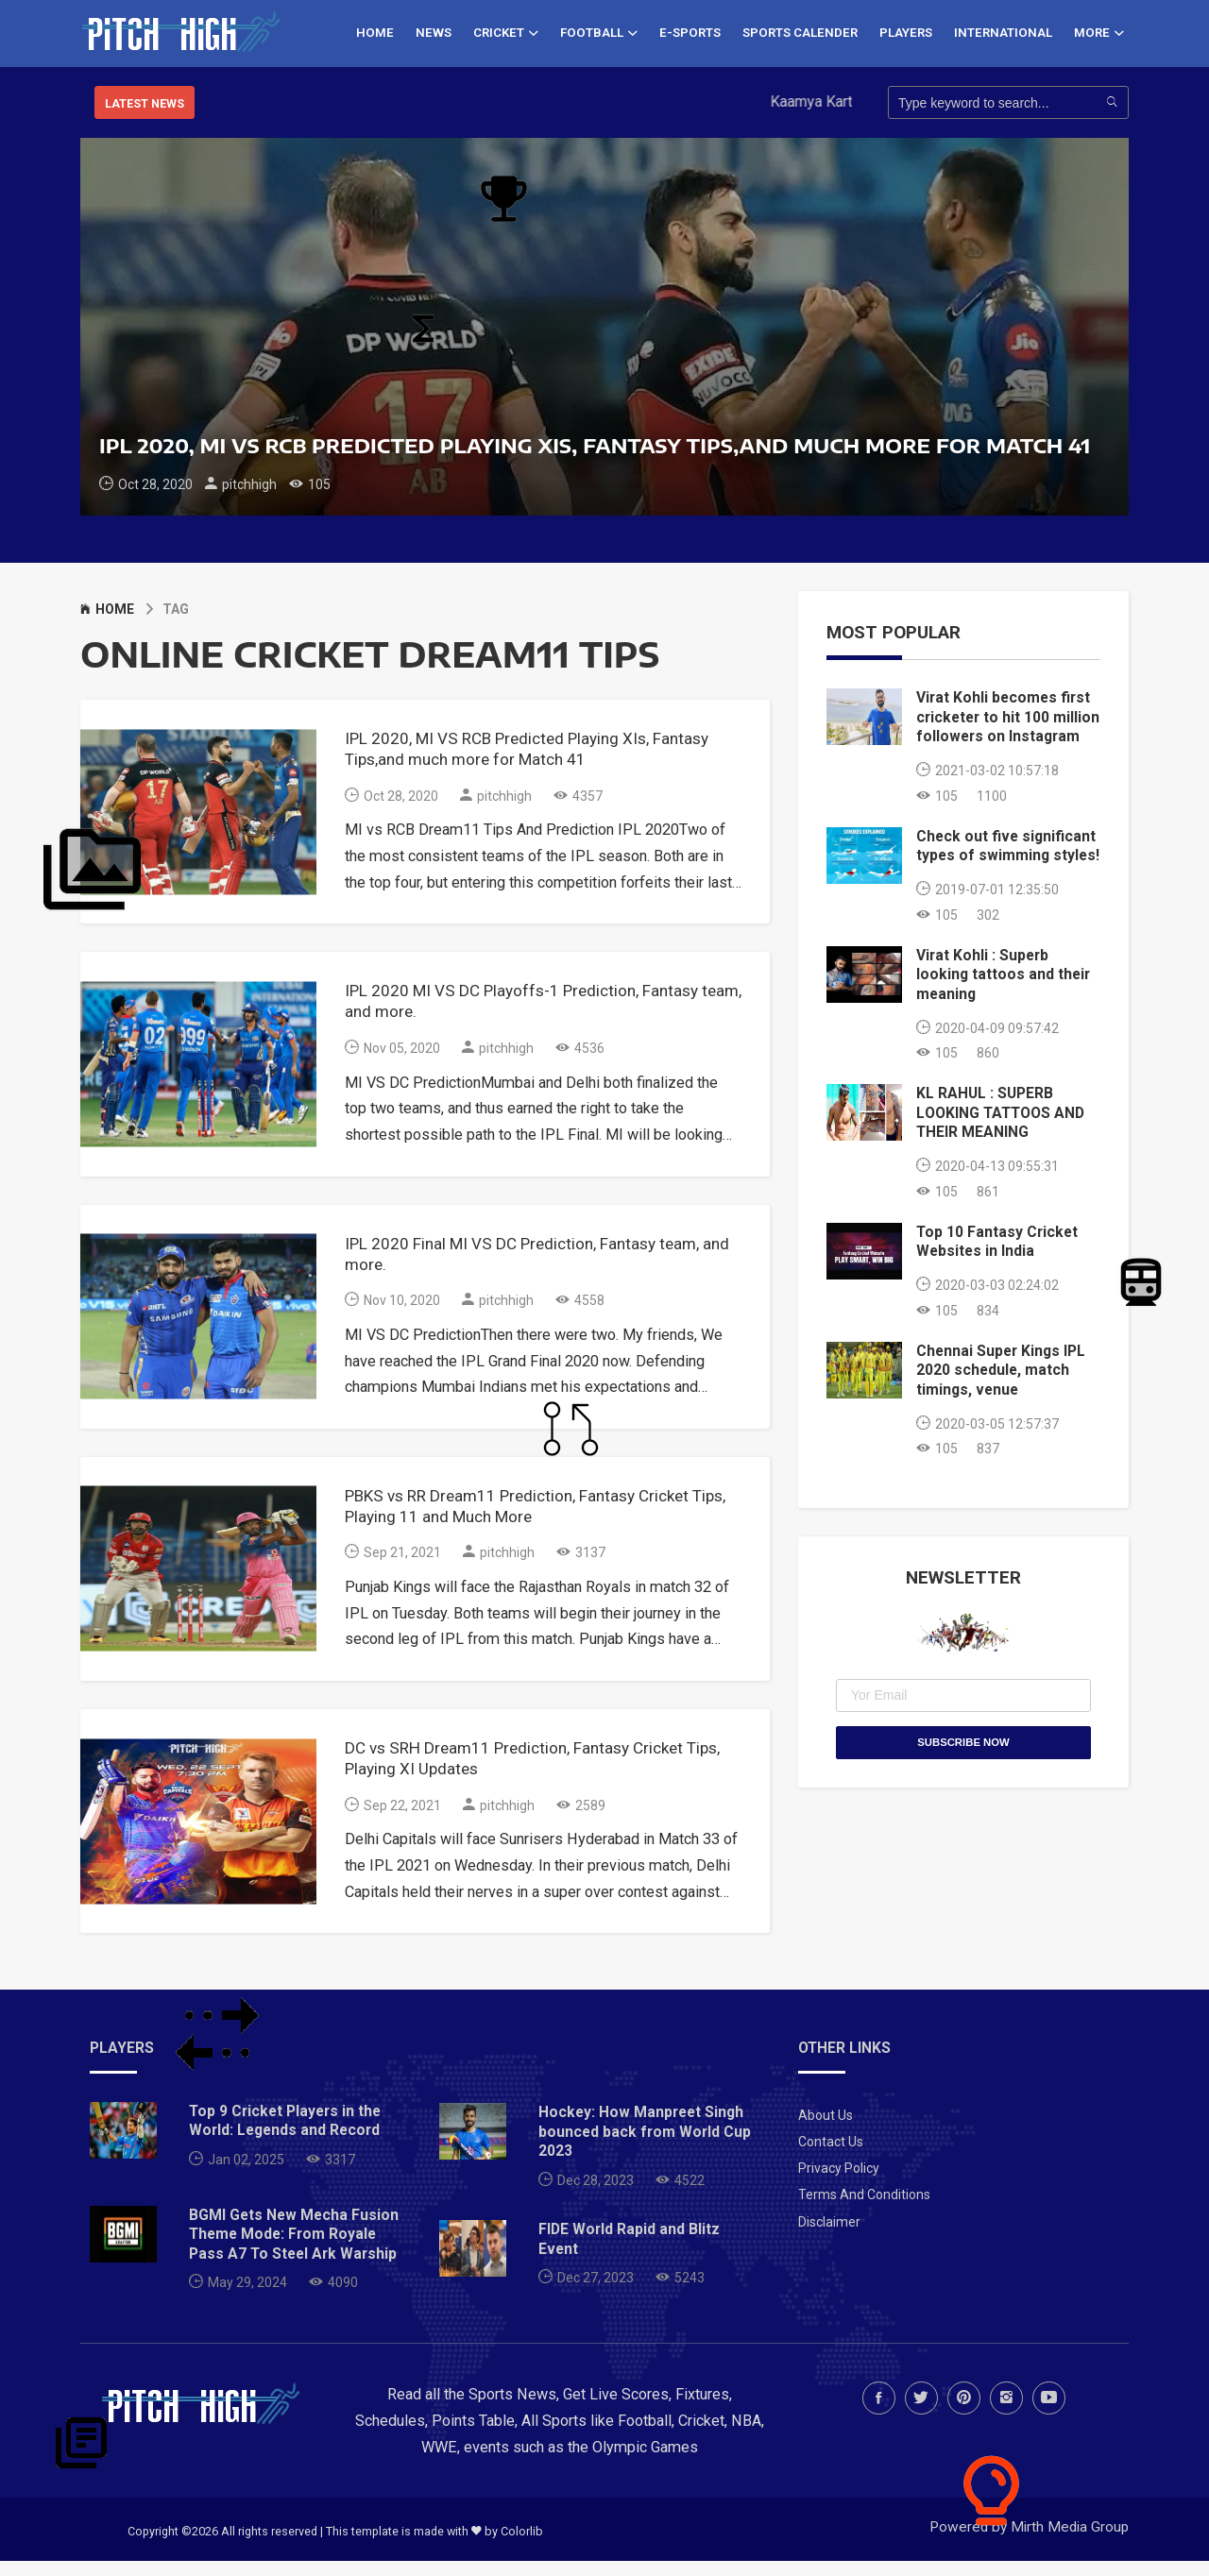 The height and width of the screenshot is (2576, 1209). What do you see at coordinates (569, 1429) in the screenshot?
I see `create a new pull request` at bounding box center [569, 1429].